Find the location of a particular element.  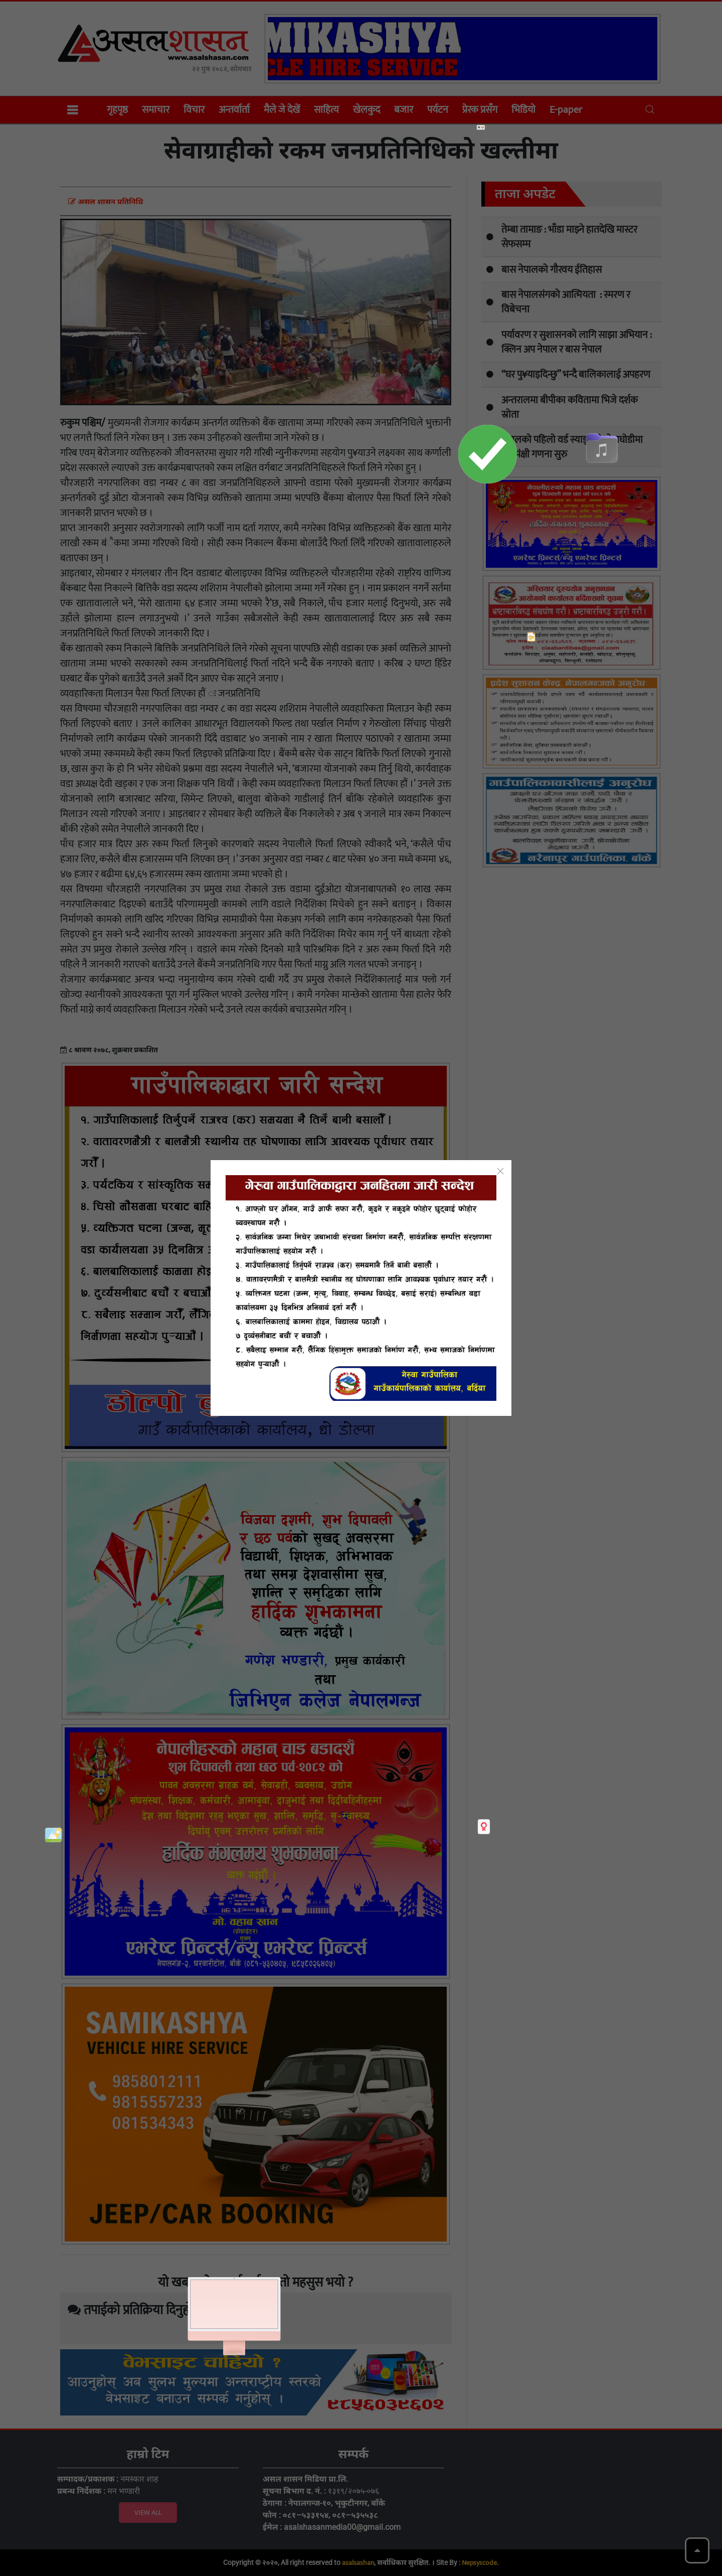

indicates a default or selected item is located at coordinates (487, 454).